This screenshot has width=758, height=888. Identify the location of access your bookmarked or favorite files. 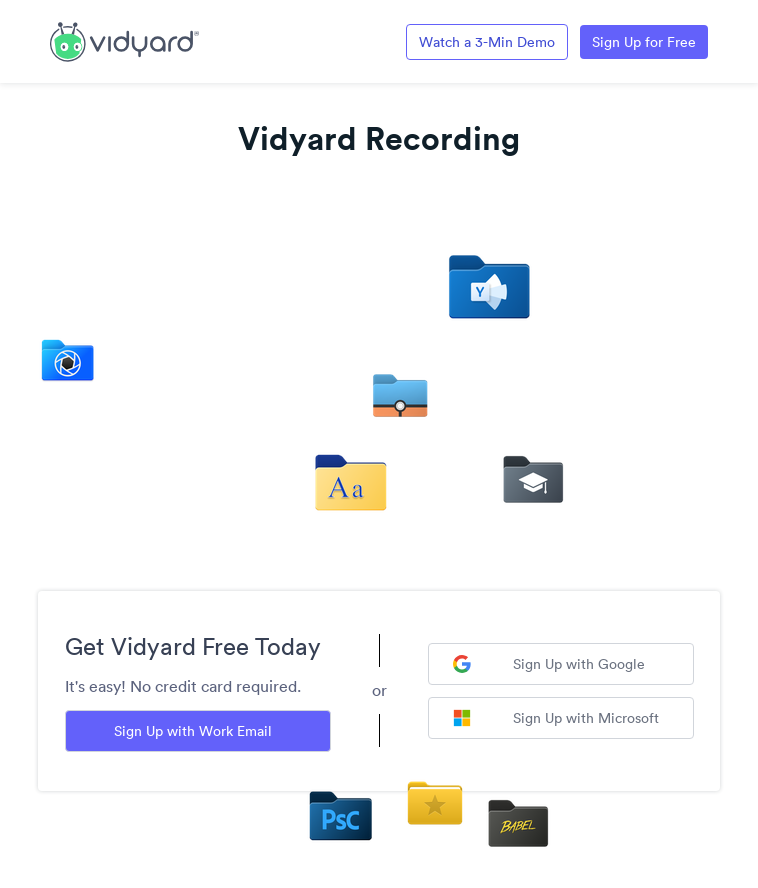
(435, 803).